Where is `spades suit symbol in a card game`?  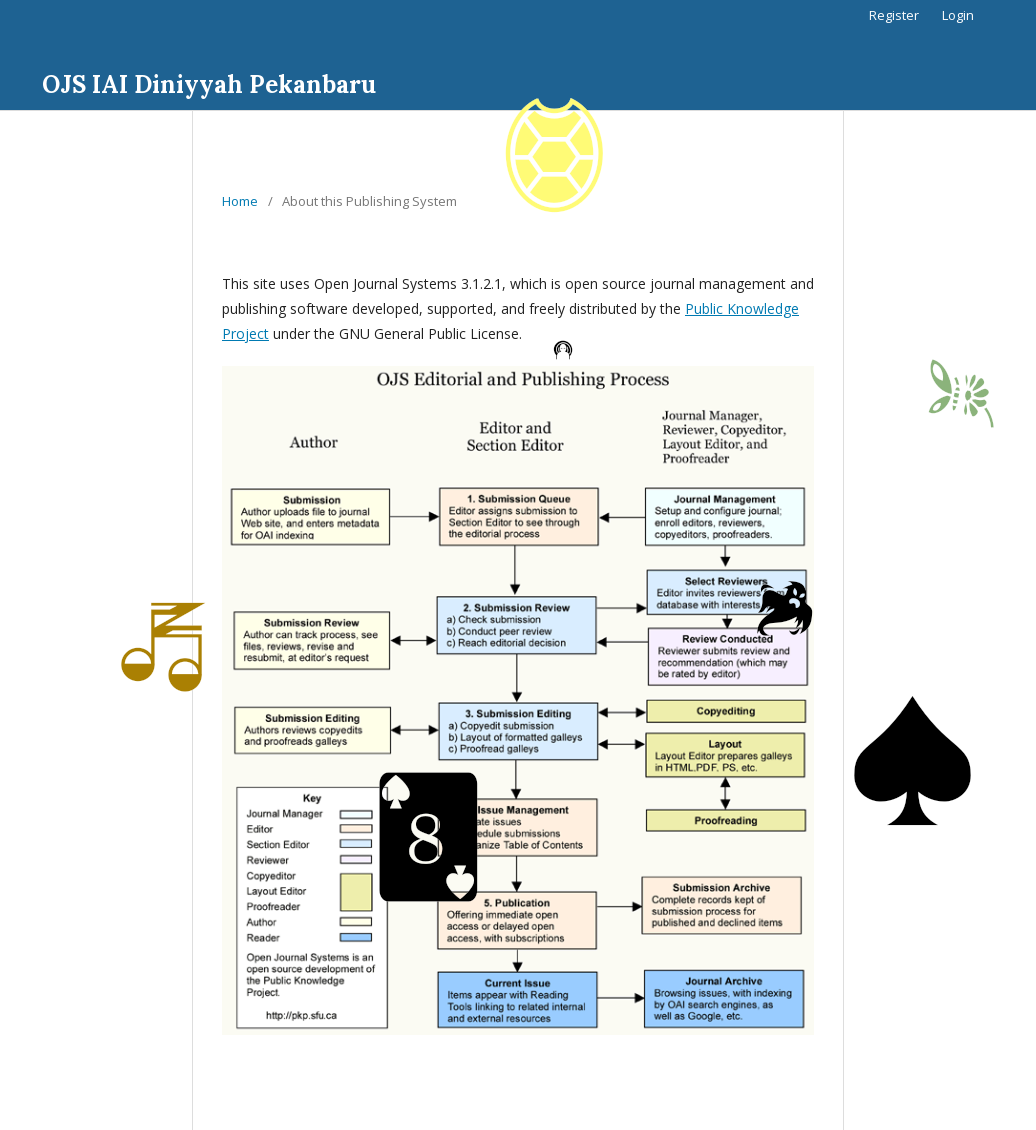
spades suit symbol in a card game is located at coordinates (912, 760).